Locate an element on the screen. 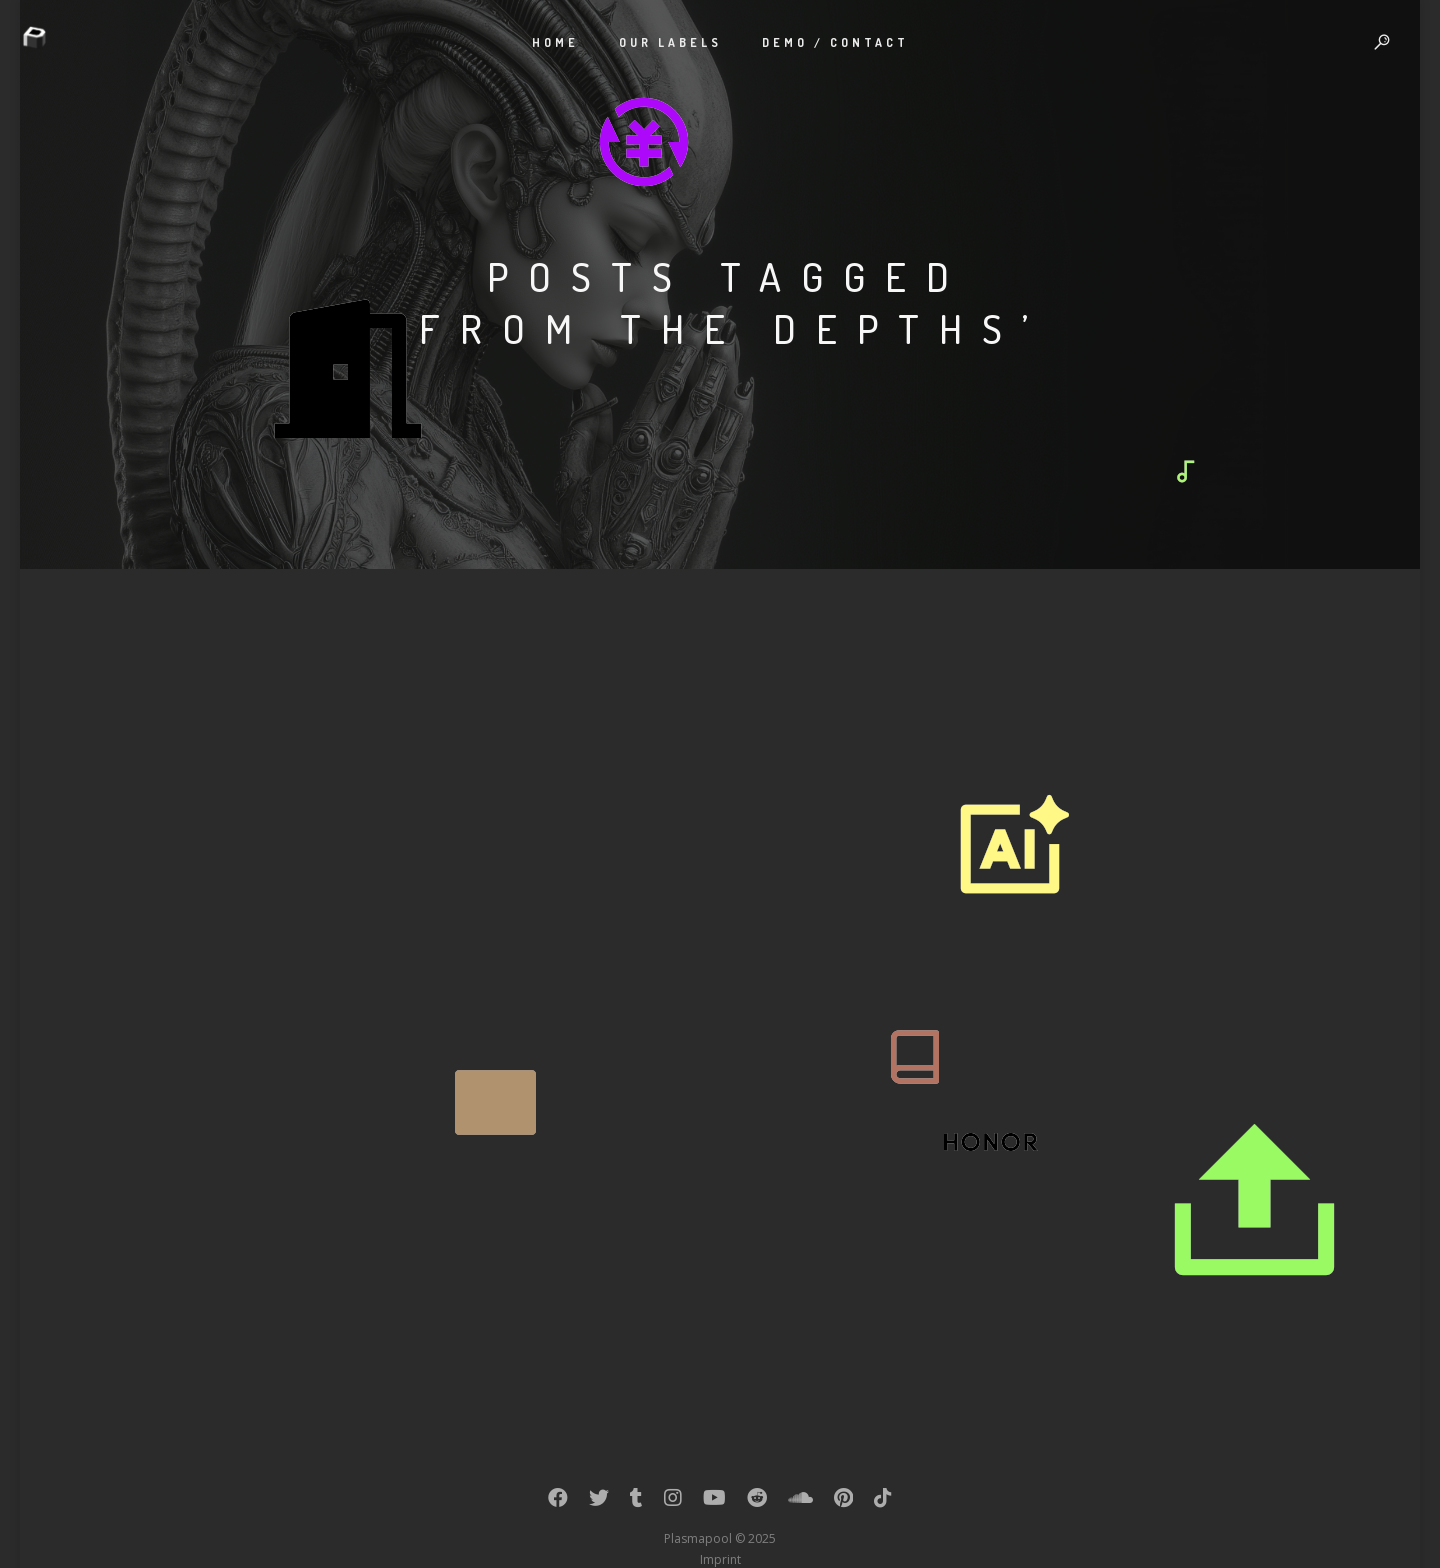 The height and width of the screenshot is (1568, 1440). honor brand logo is located at coordinates (991, 1142).